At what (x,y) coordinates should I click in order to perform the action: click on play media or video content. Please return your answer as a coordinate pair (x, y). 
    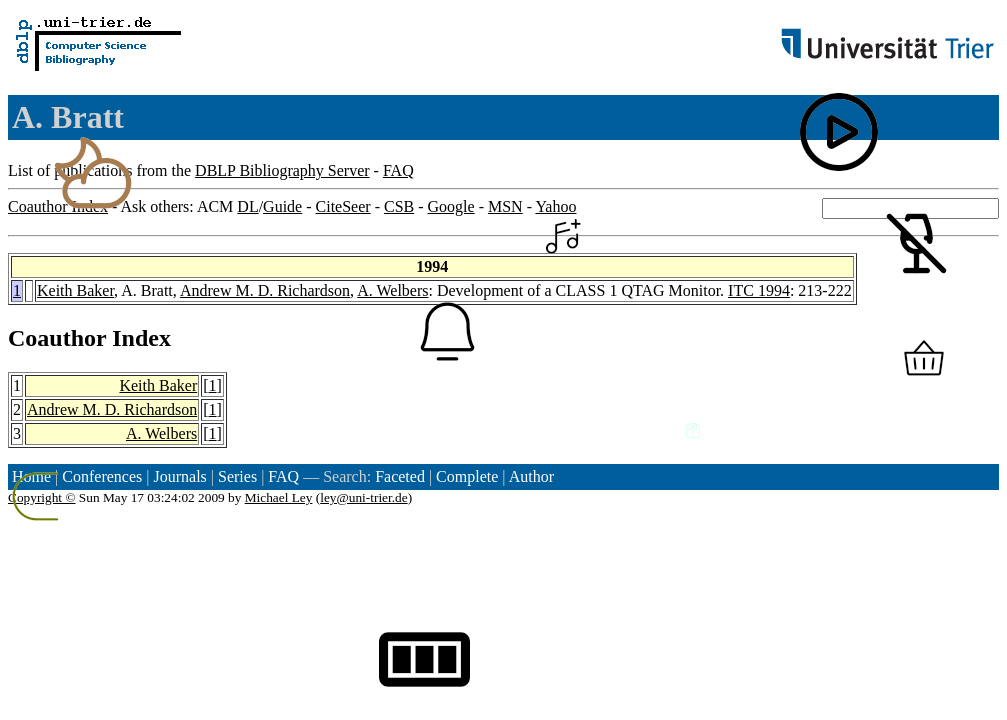
    Looking at the image, I should click on (839, 132).